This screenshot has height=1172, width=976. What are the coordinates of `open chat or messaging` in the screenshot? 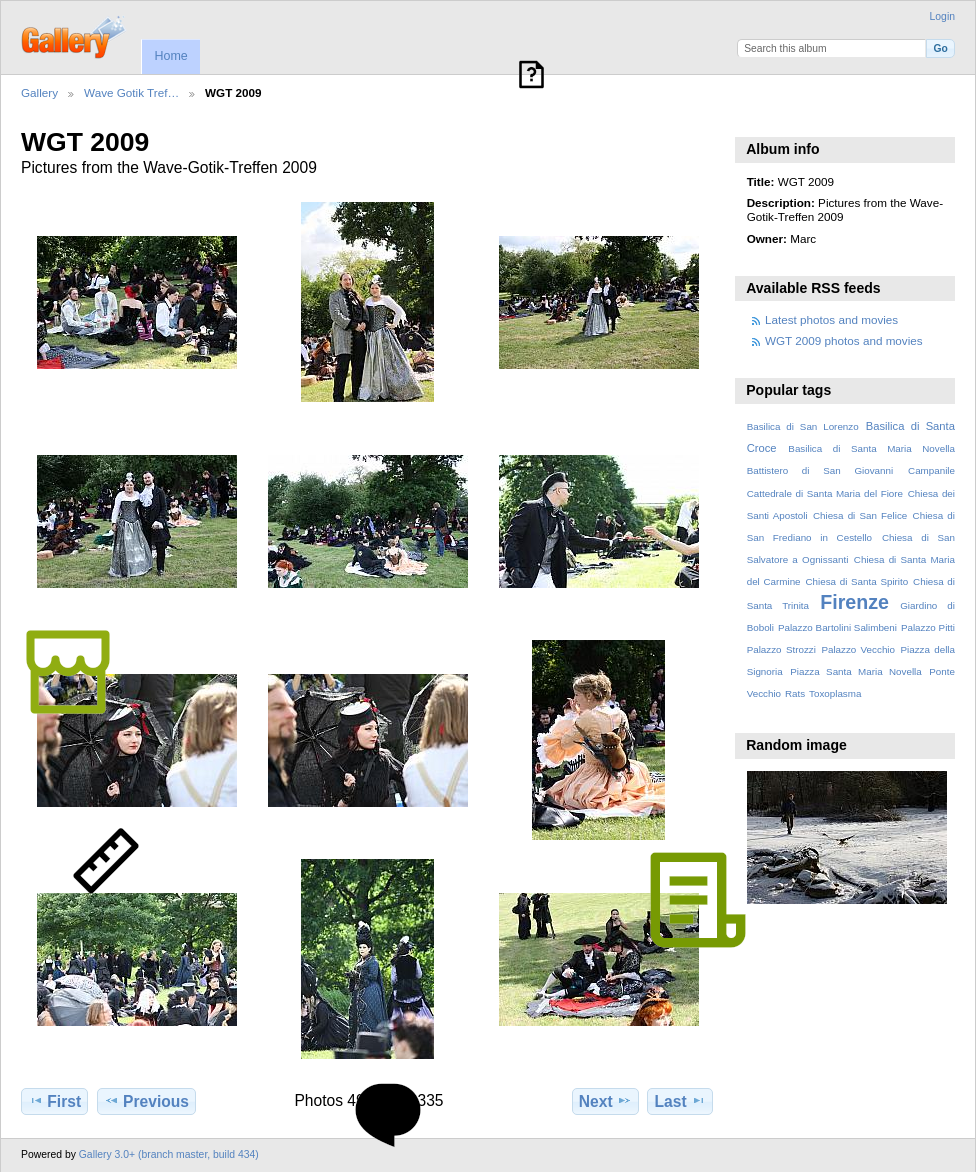 It's located at (388, 1113).